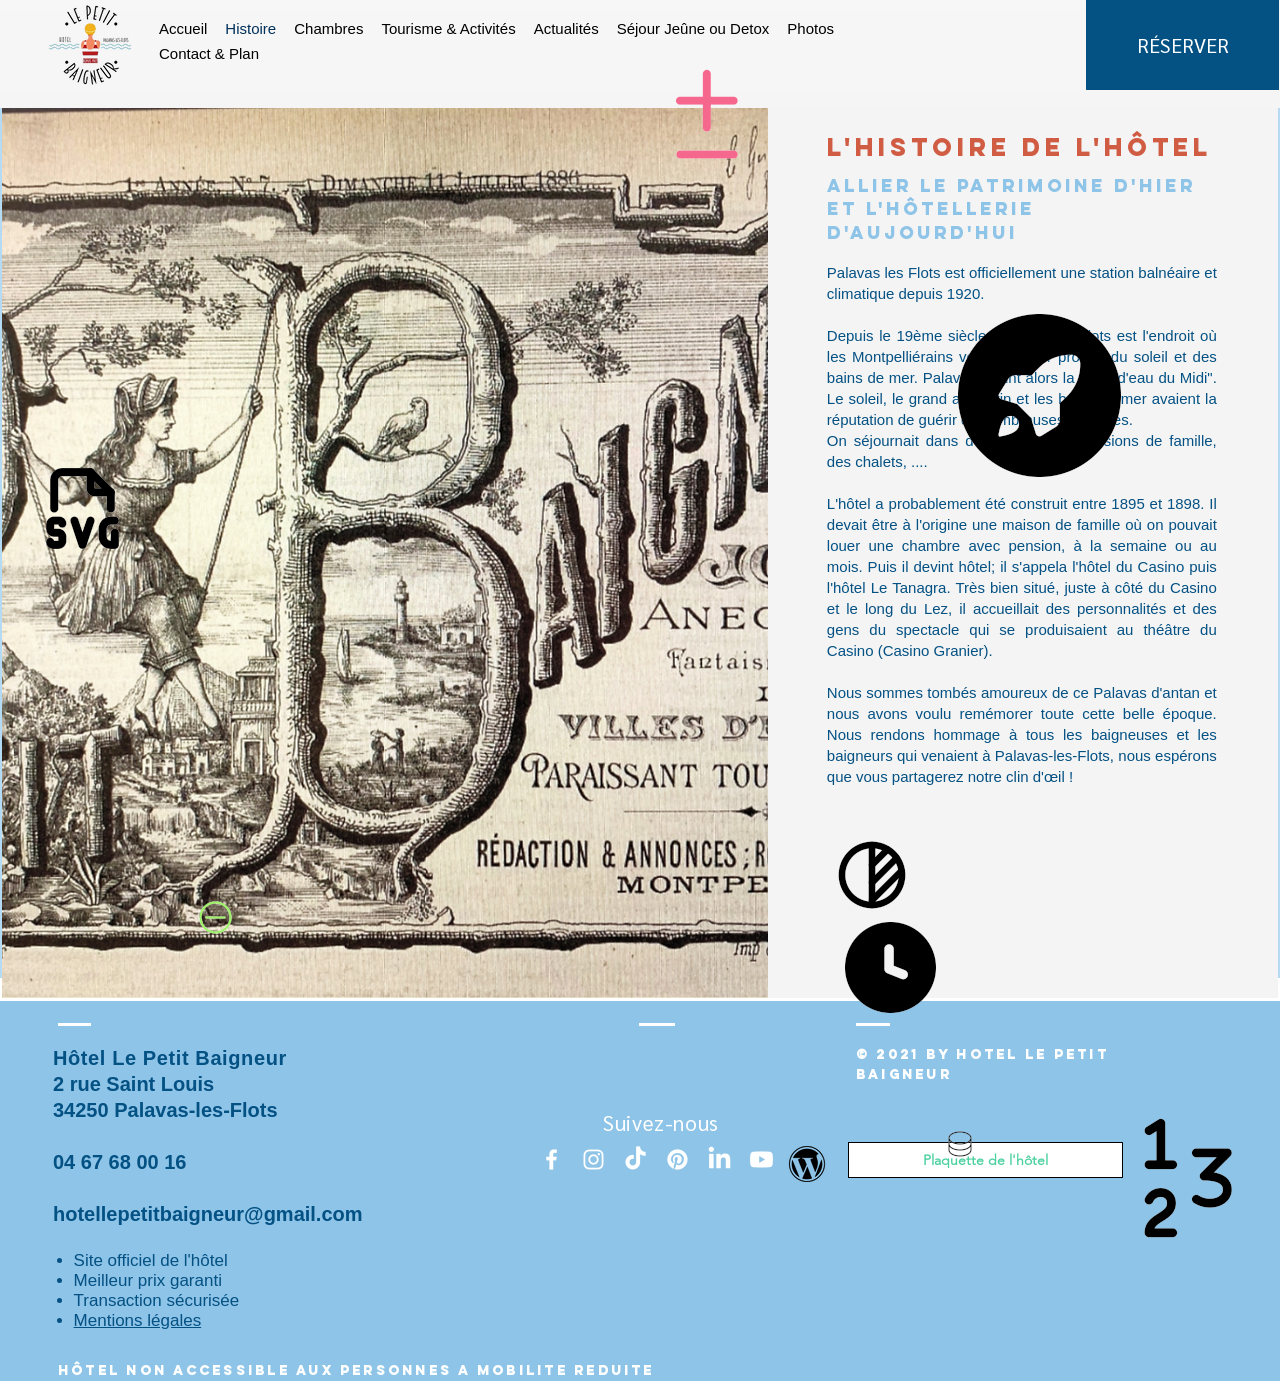  What do you see at coordinates (705, 115) in the screenshot?
I see `view code differences or changes` at bounding box center [705, 115].